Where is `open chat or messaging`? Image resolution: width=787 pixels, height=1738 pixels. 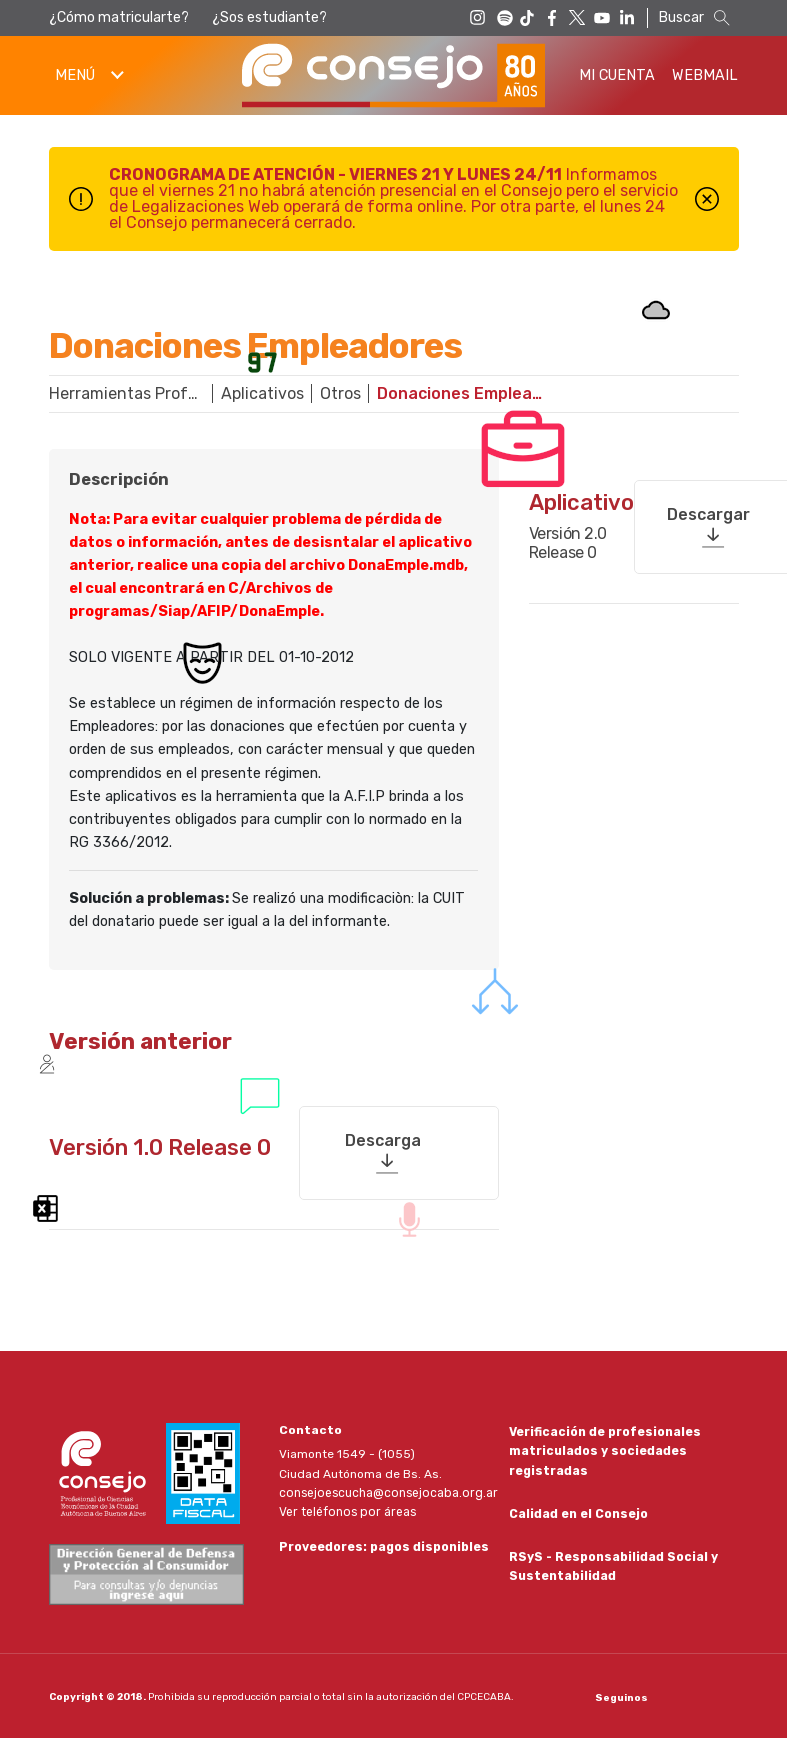
open chat or messaging is located at coordinates (260, 1093).